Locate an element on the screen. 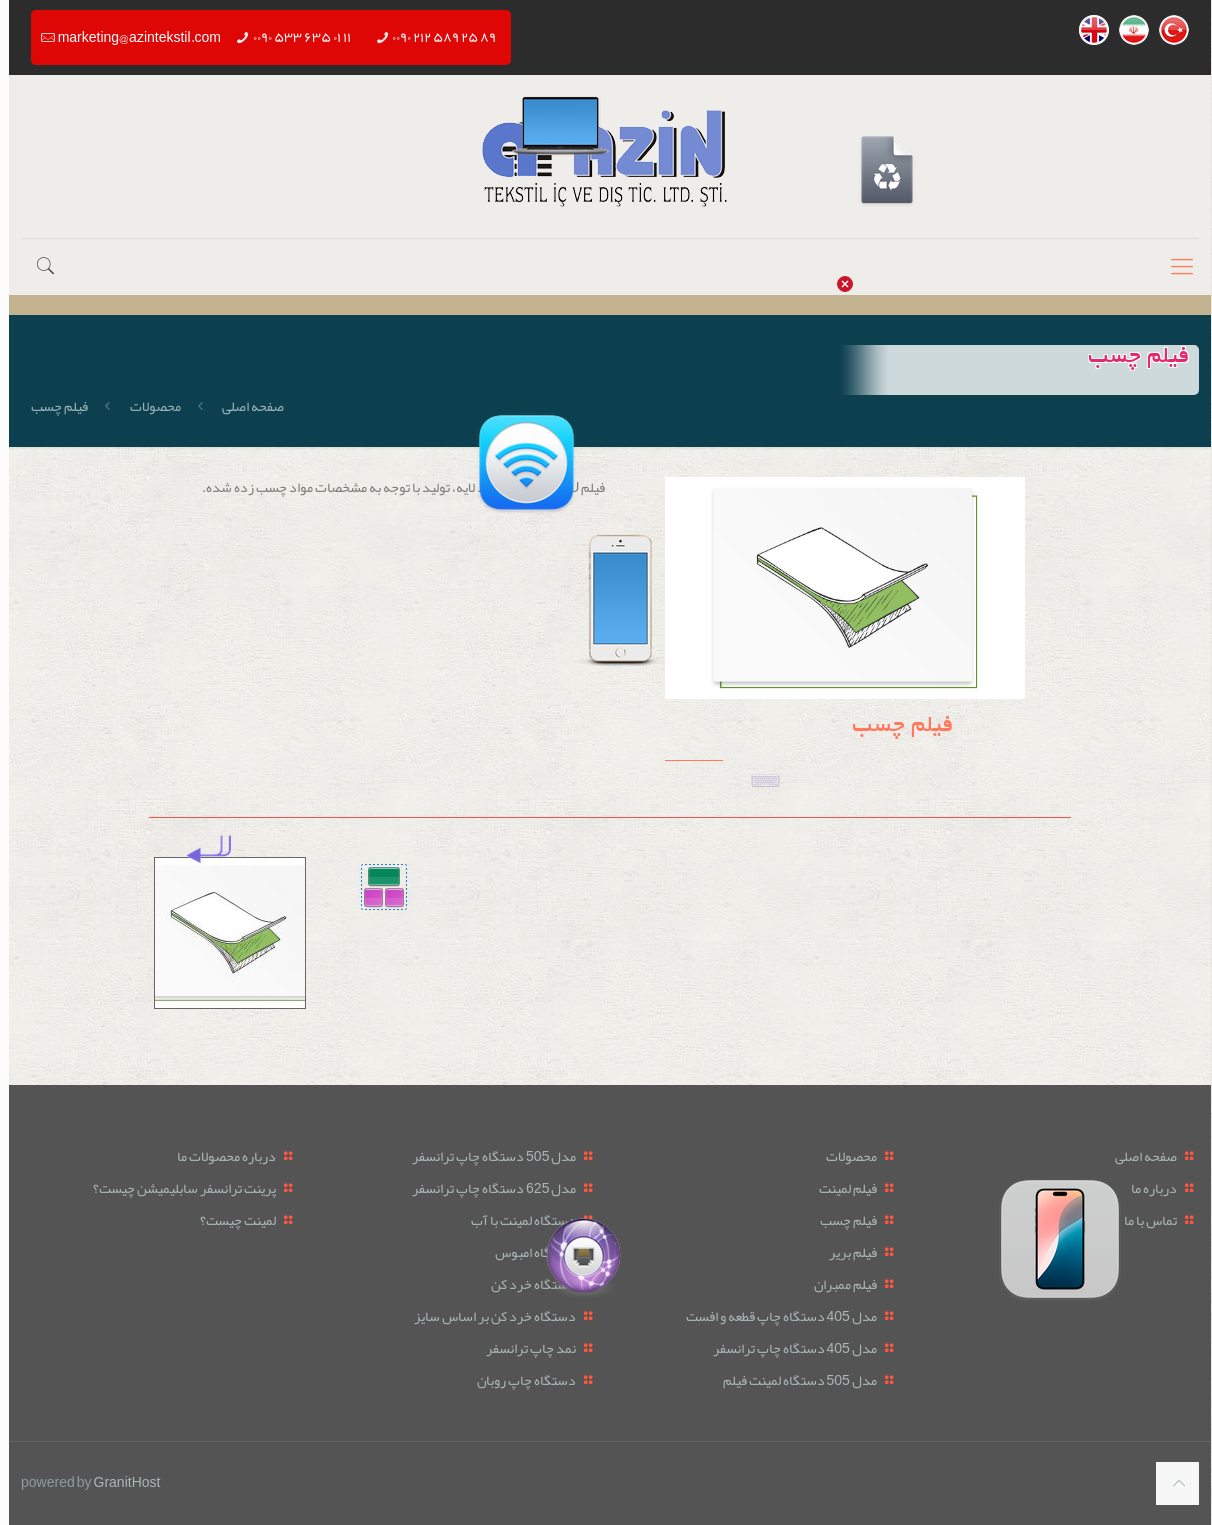 Image resolution: width=1212 pixels, height=1525 pixels. connect to a network is located at coordinates (584, 1260).